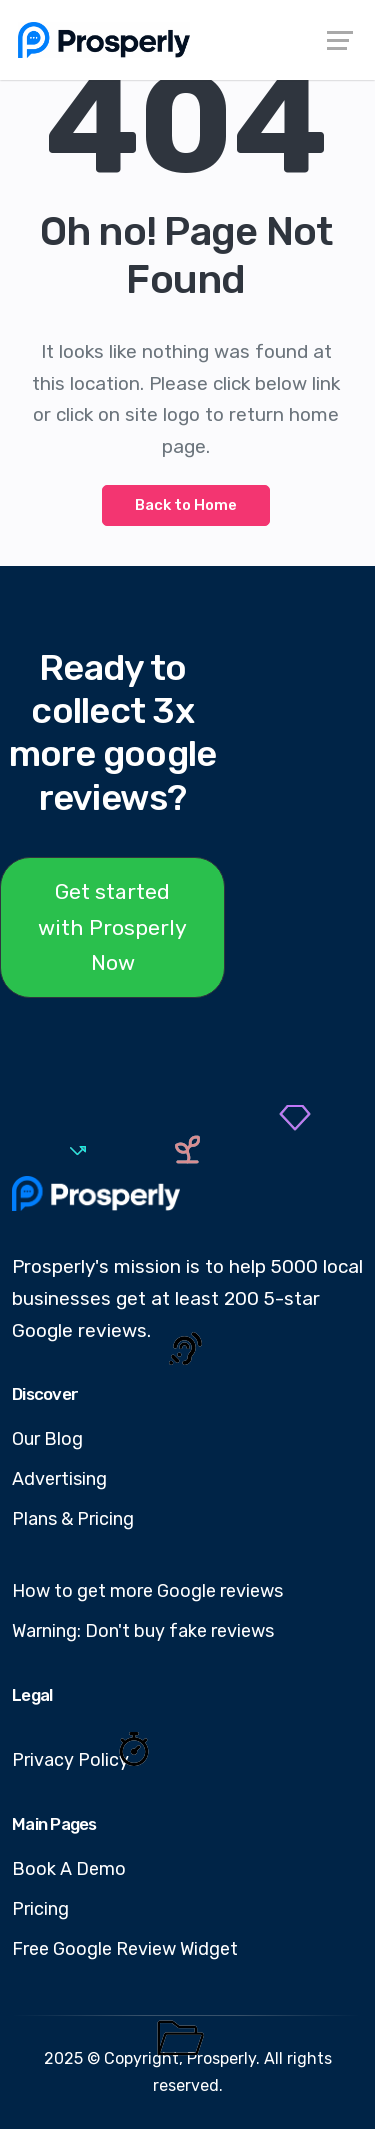  Describe the element at coordinates (134, 1749) in the screenshot. I see `start or stop a timer` at that location.